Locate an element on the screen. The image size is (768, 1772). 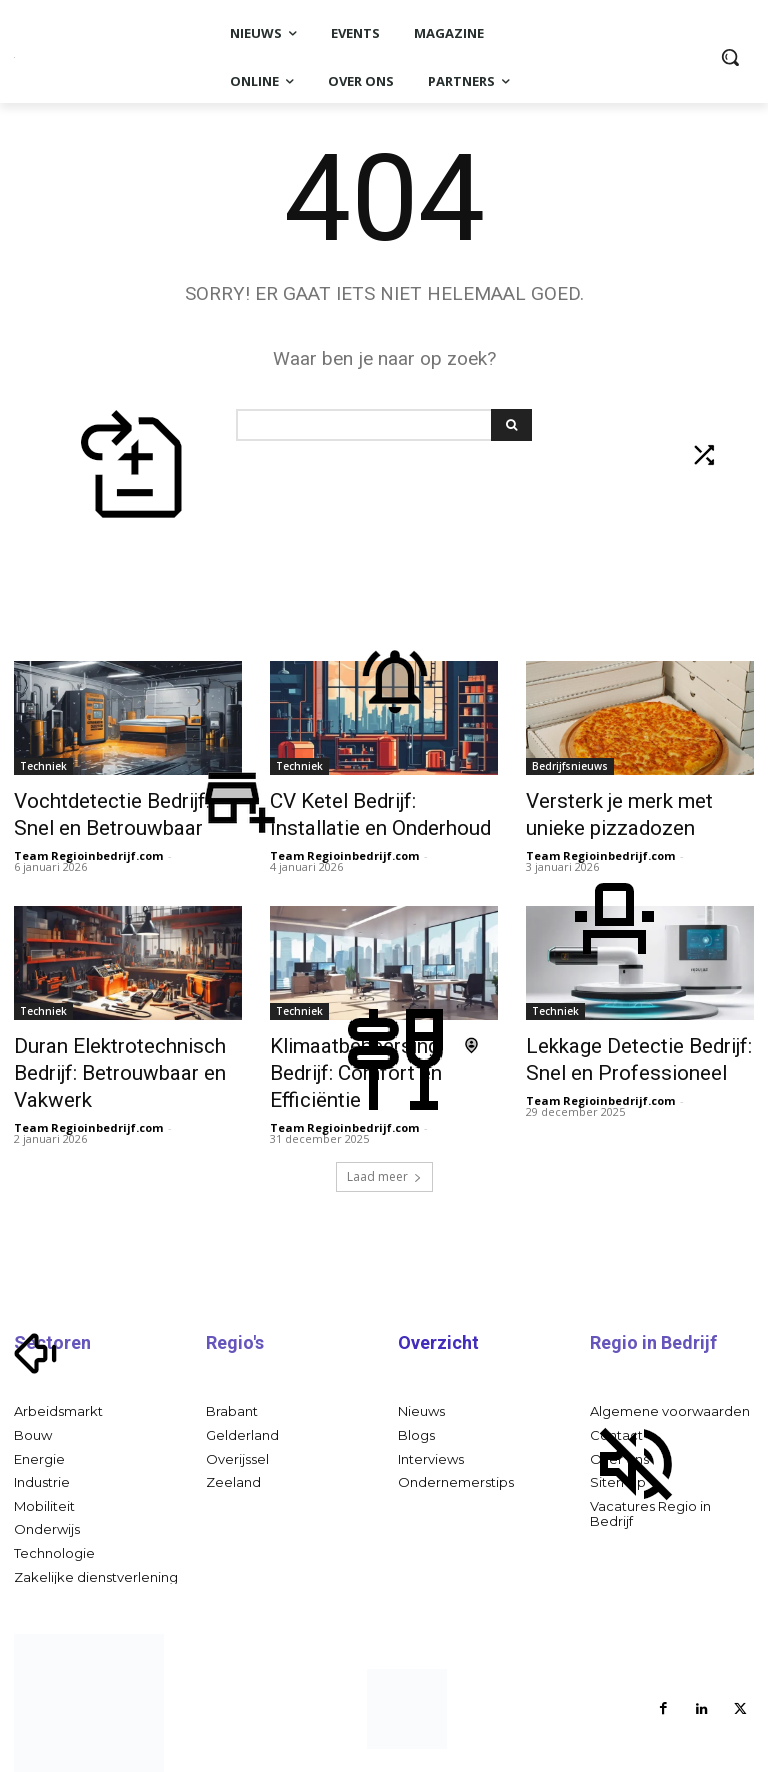
indicates active or incoming notifications is located at coordinates (395, 681).